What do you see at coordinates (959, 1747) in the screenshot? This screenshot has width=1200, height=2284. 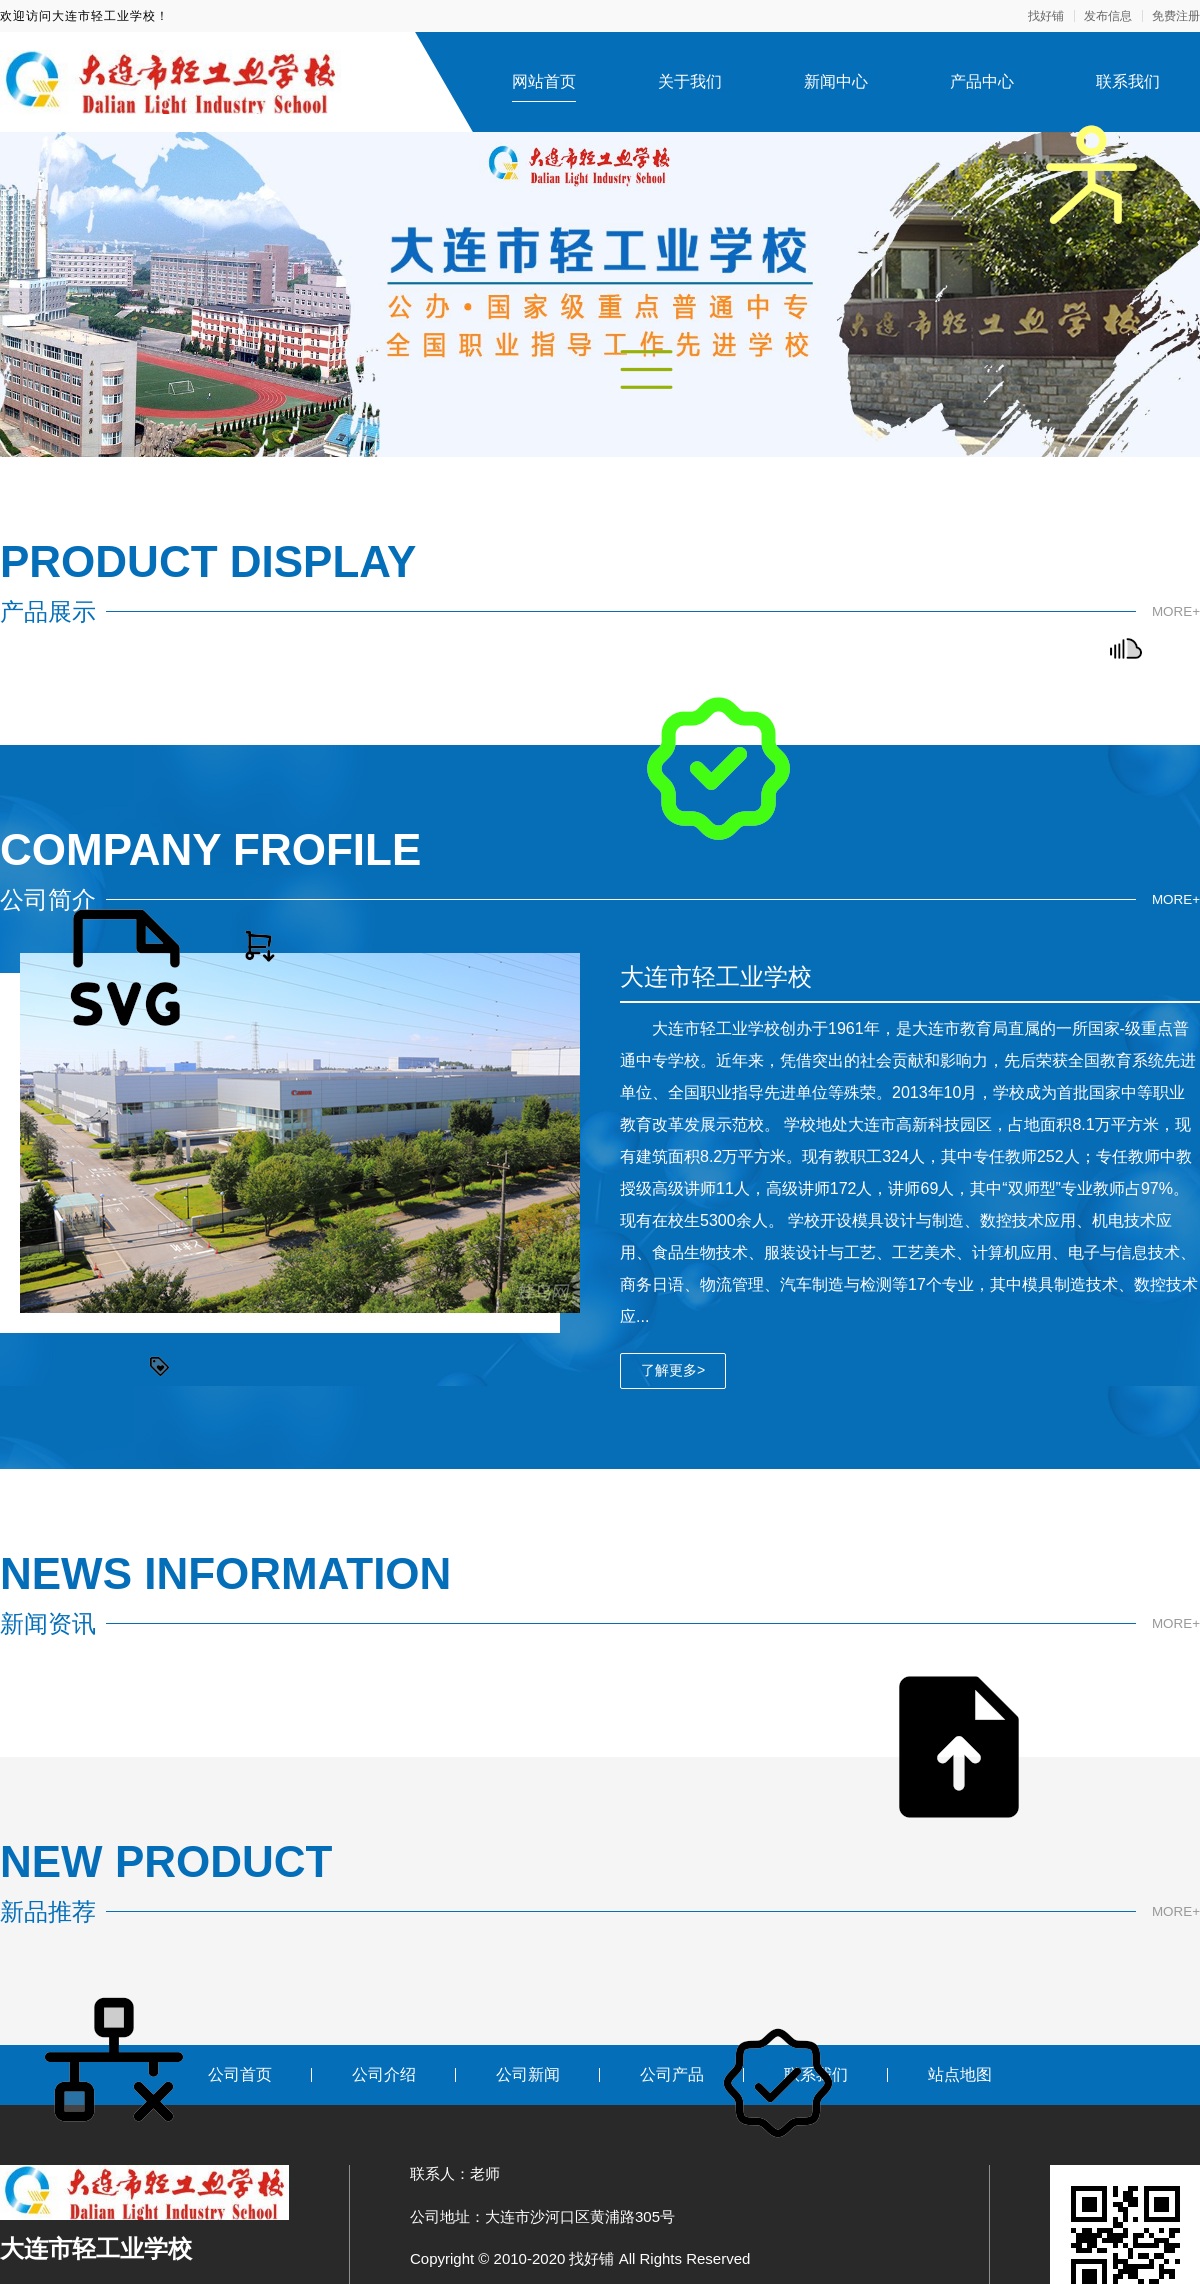 I see `upload a file` at bounding box center [959, 1747].